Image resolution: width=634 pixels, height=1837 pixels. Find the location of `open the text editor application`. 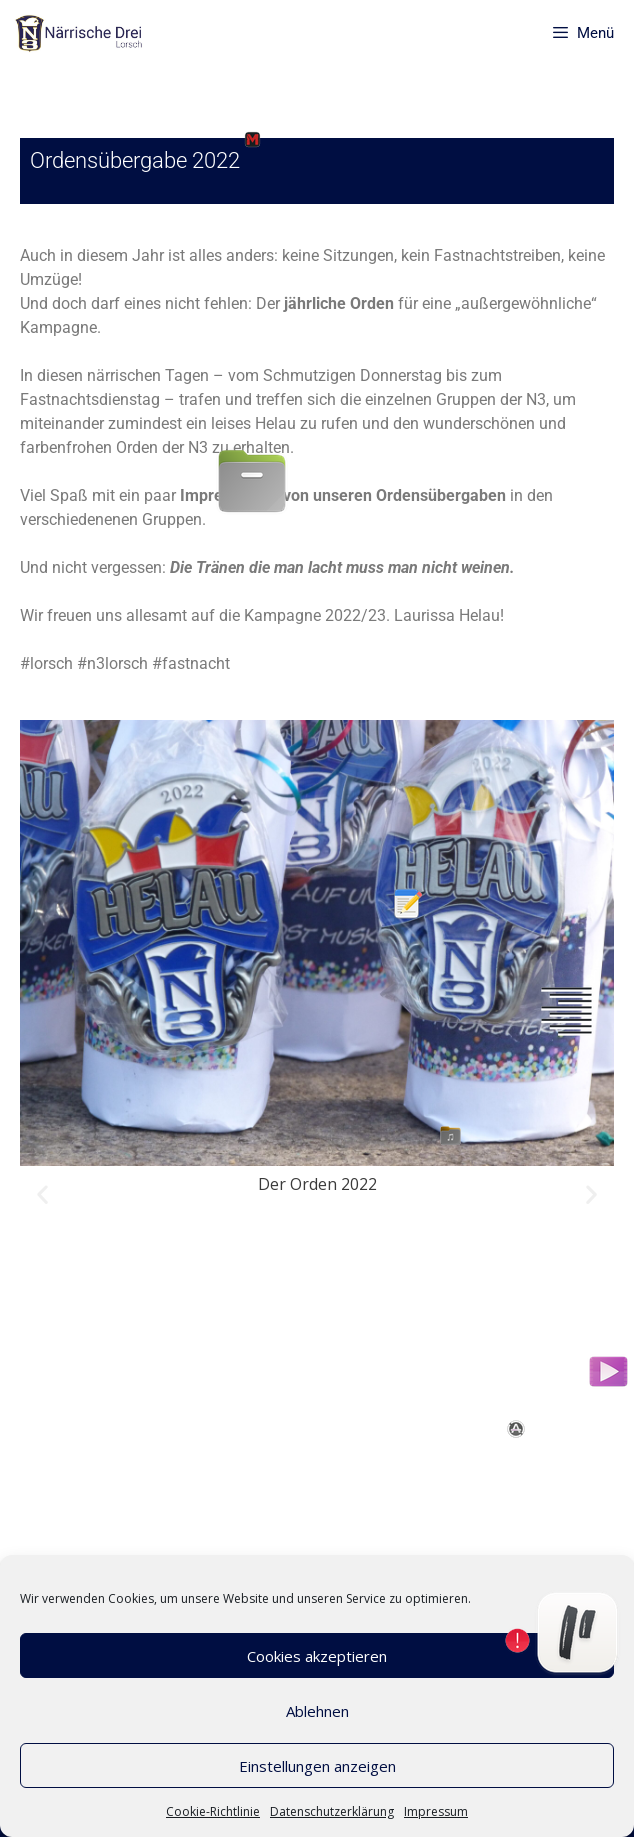

open the text editor application is located at coordinates (406, 903).